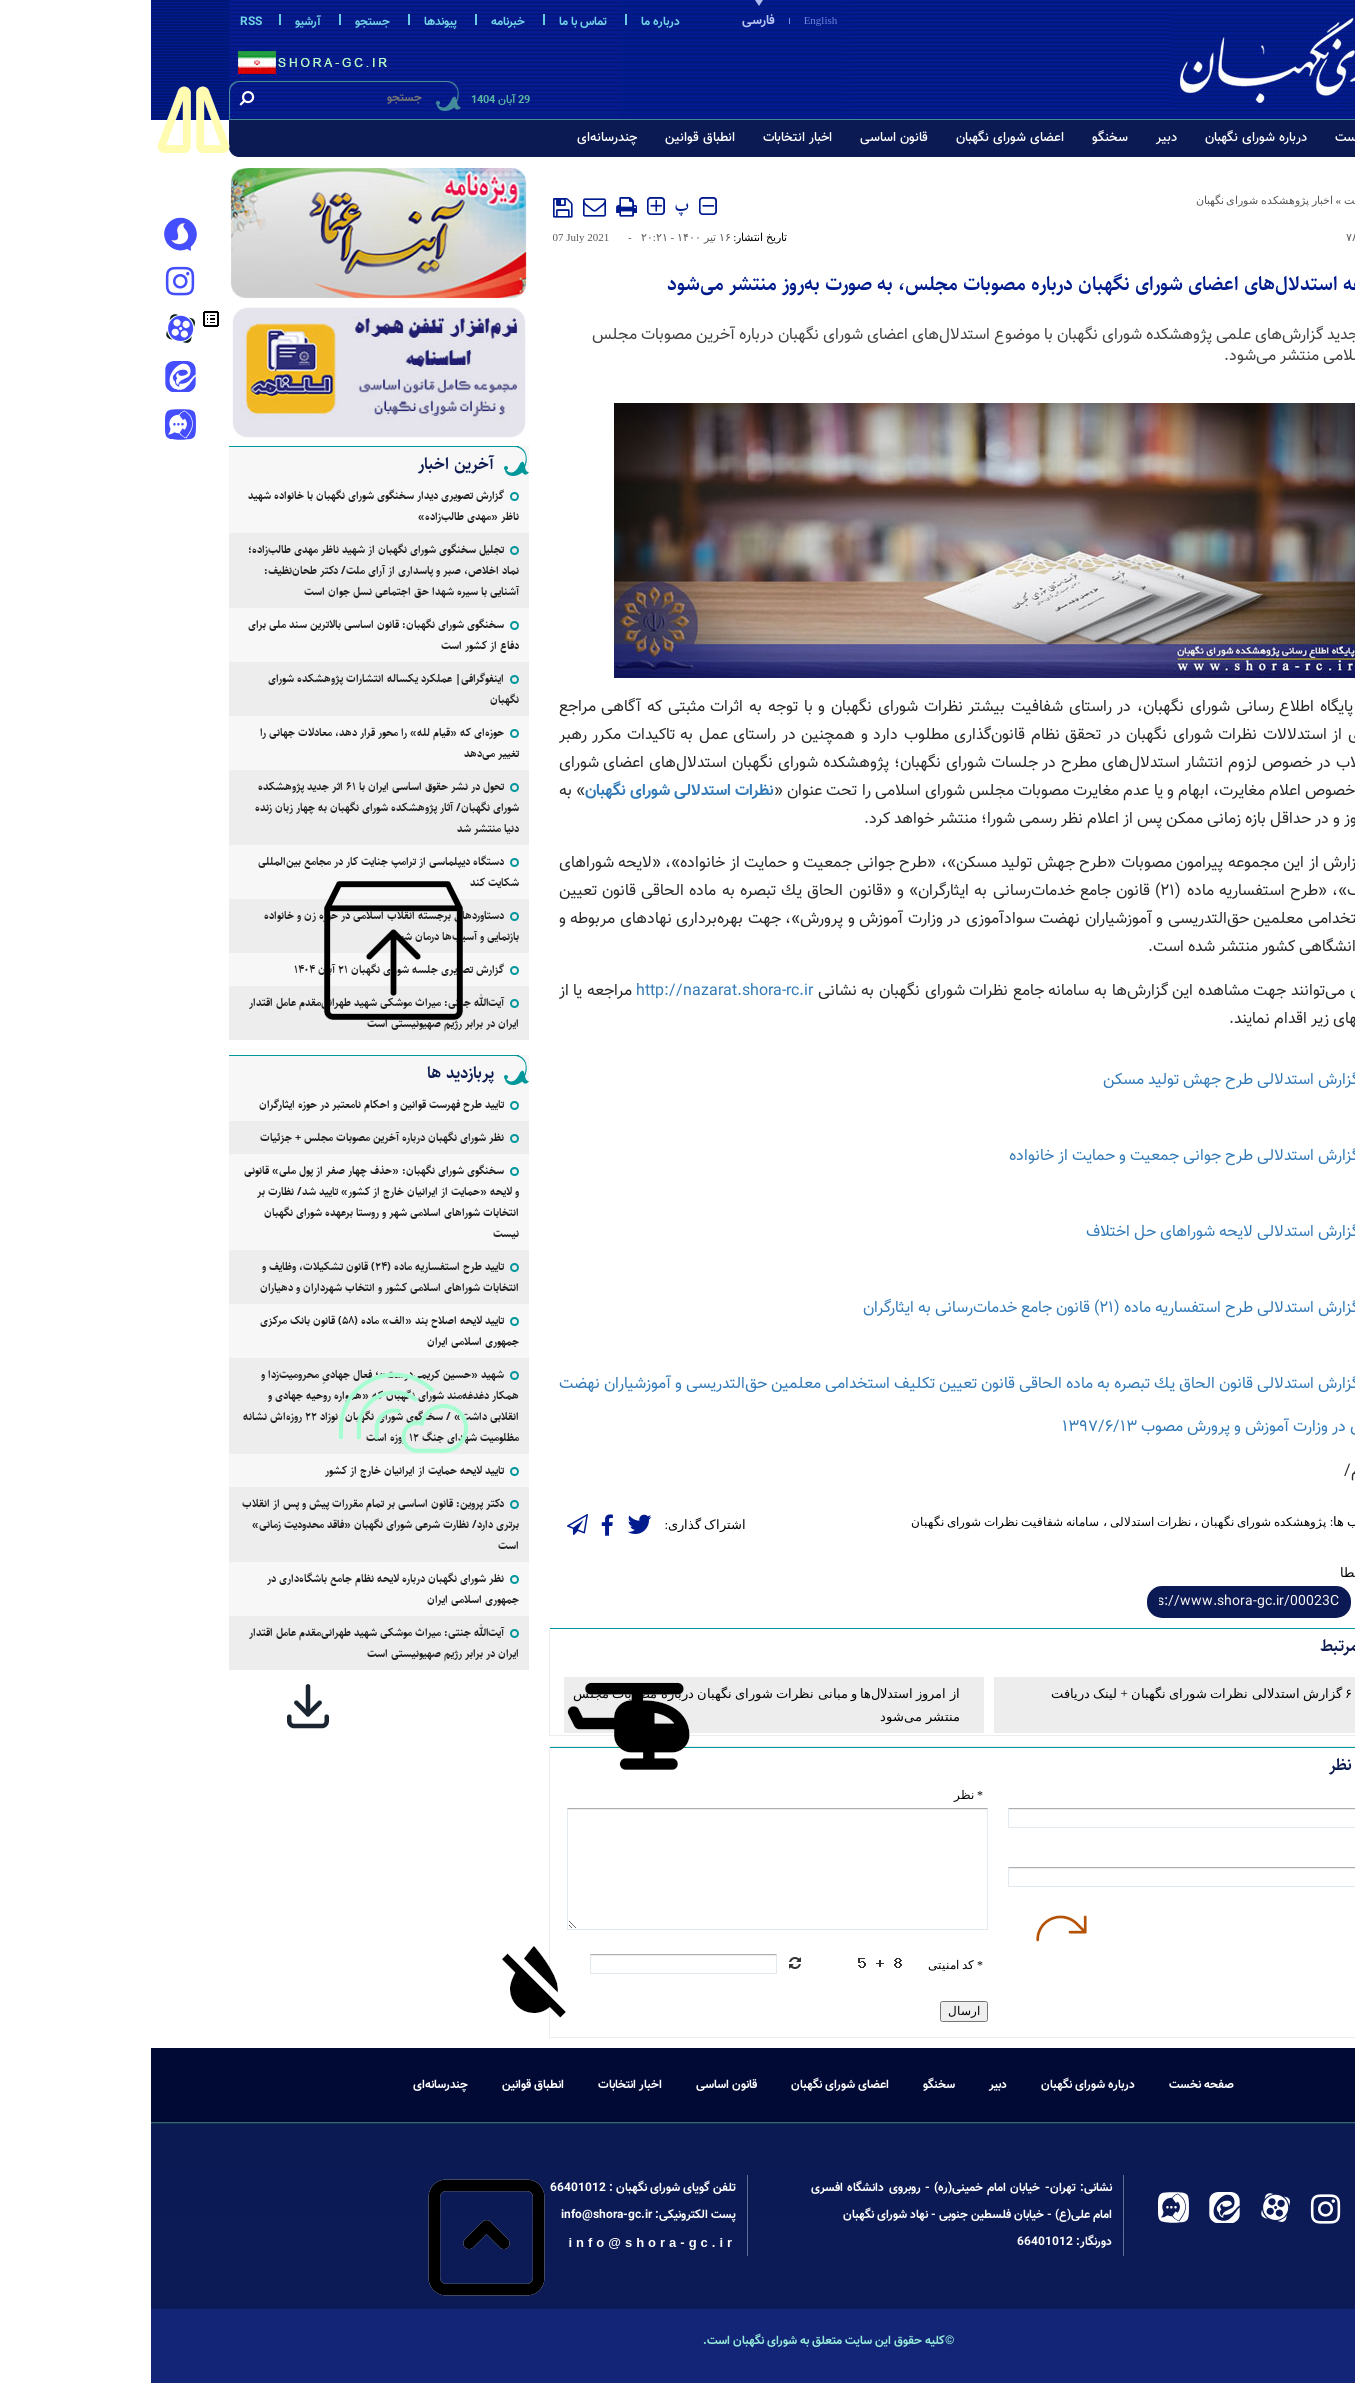 Image resolution: width=1355 pixels, height=2383 pixels. I want to click on redo last action, so click(1060, 1926).